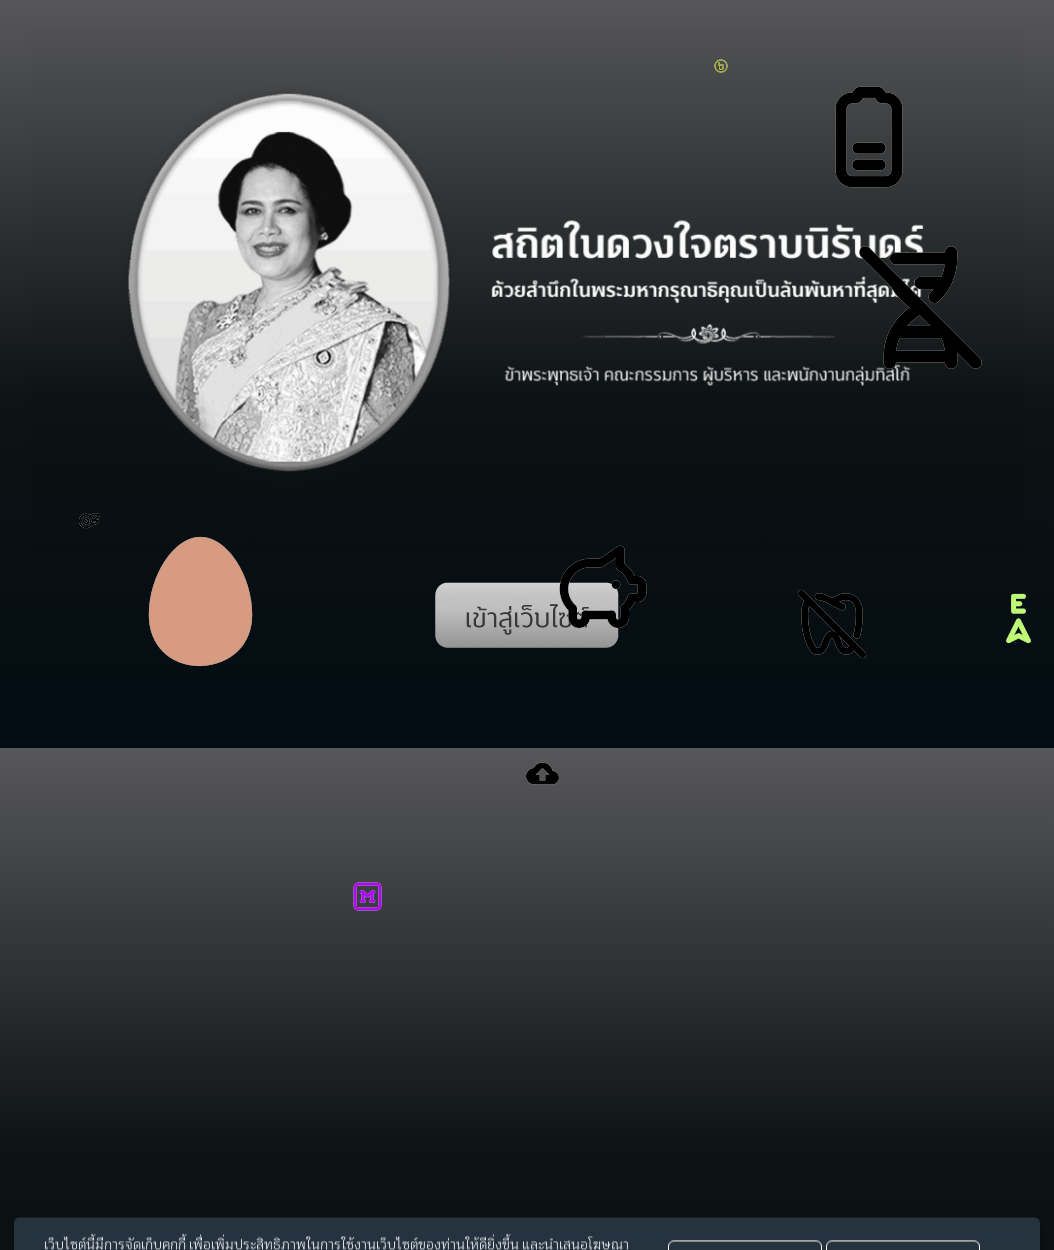  Describe the element at coordinates (832, 624) in the screenshot. I see `dental services unavailable` at that location.